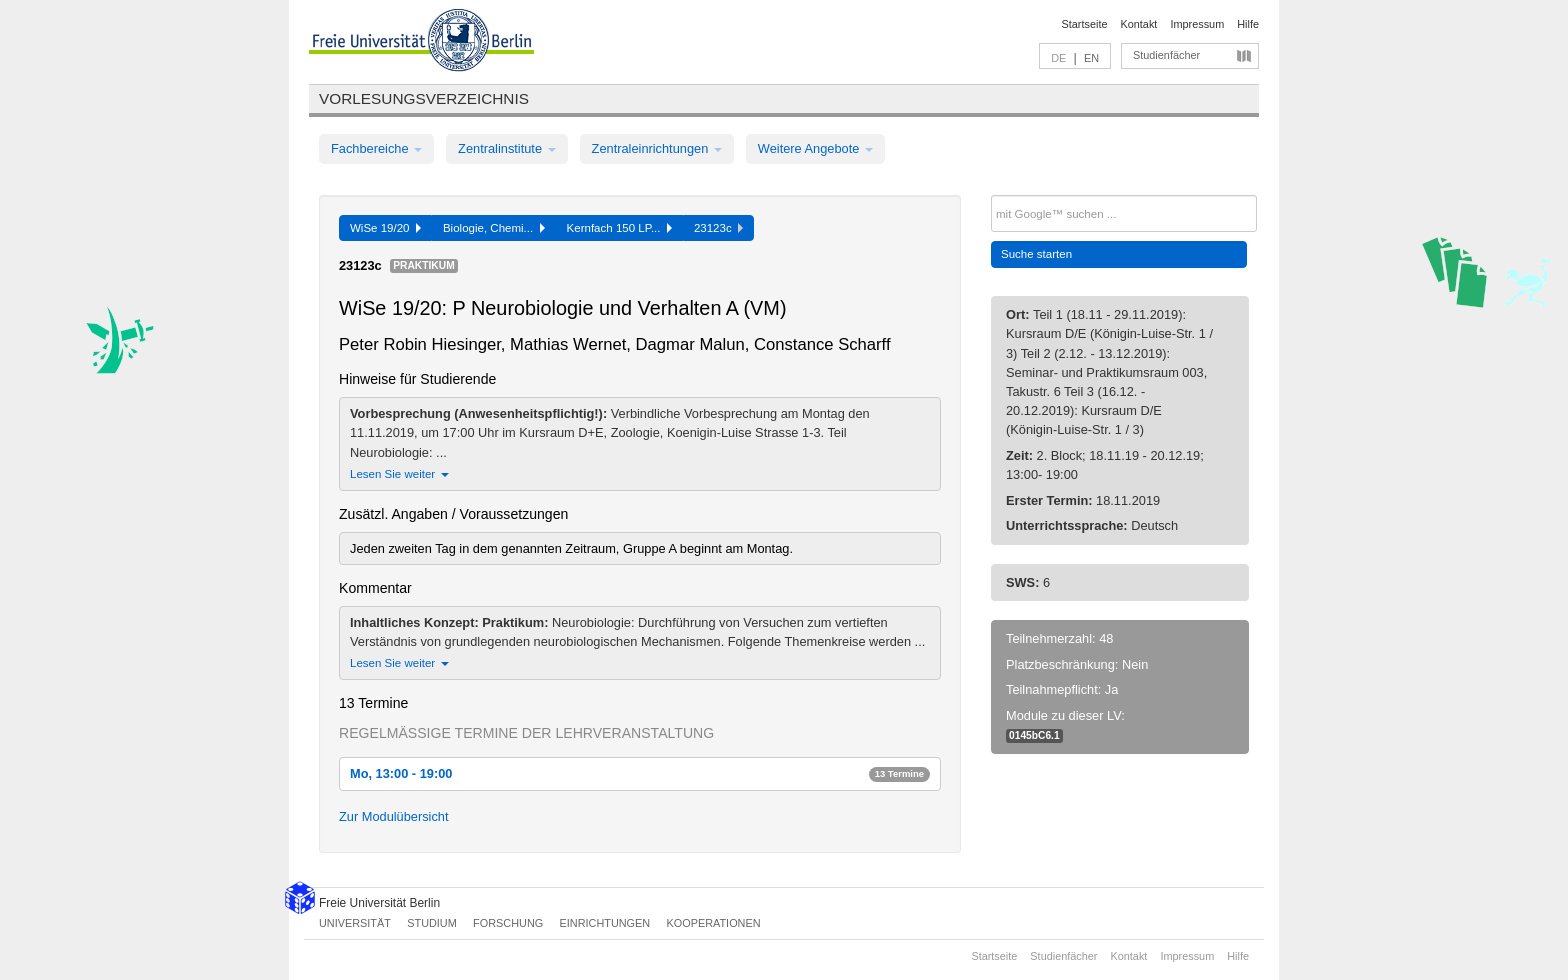 The width and height of the screenshot is (1568, 980). Describe the element at coordinates (120, 340) in the screenshot. I see `indicates a broken or damaged weapon` at that location.